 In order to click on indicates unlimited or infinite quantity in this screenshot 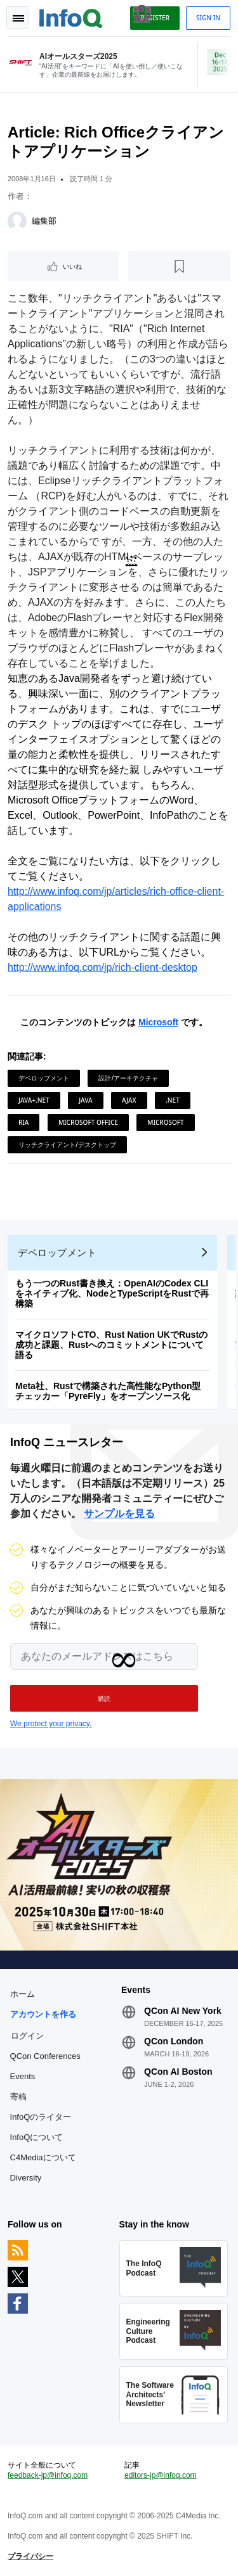, I will do `click(124, 1660)`.